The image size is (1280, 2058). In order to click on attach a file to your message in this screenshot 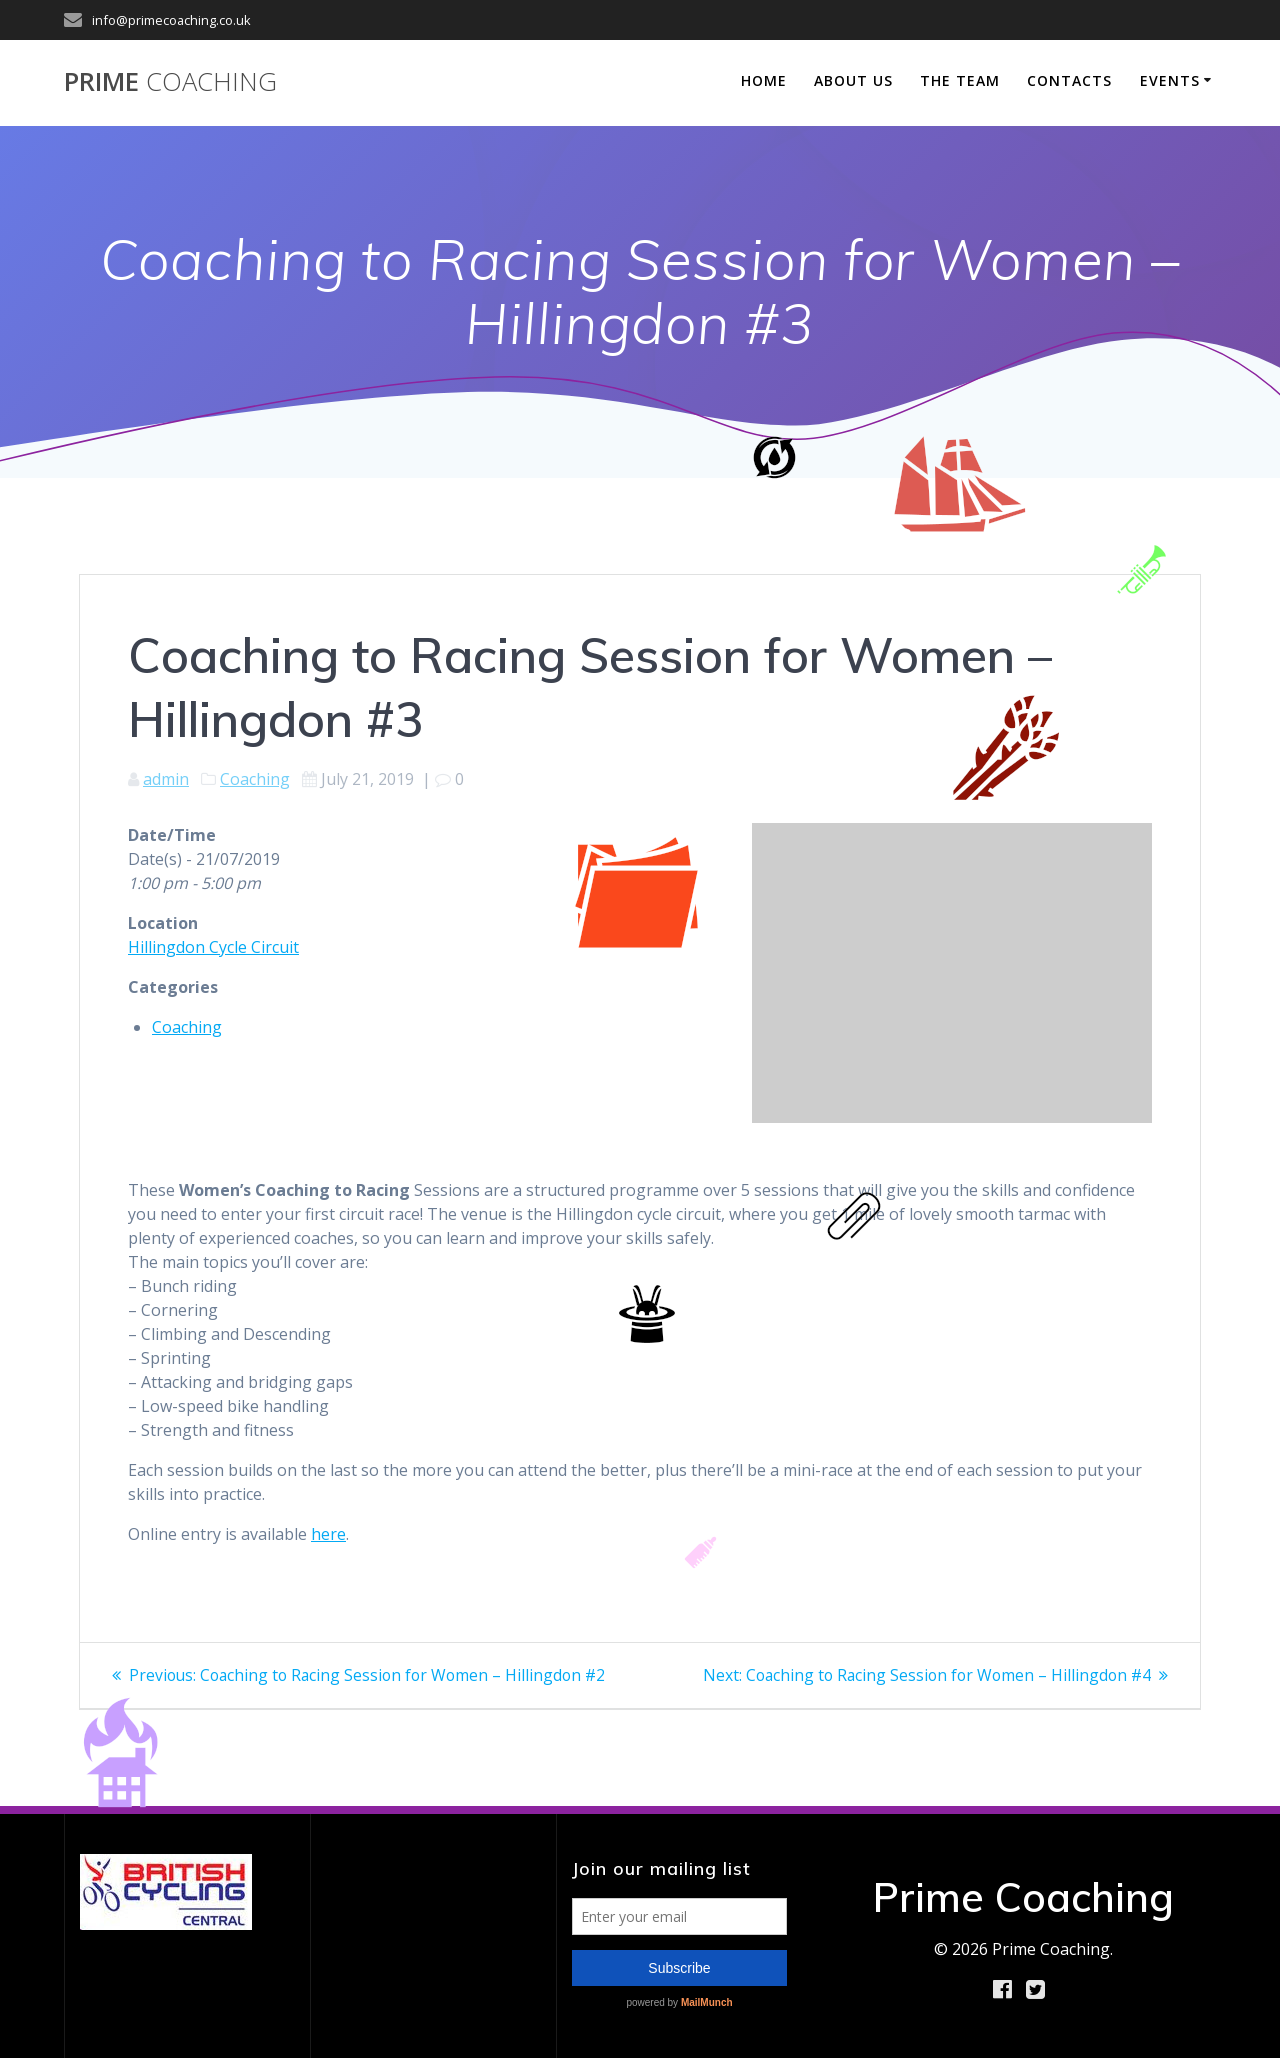, I will do `click(854, 1216)`.